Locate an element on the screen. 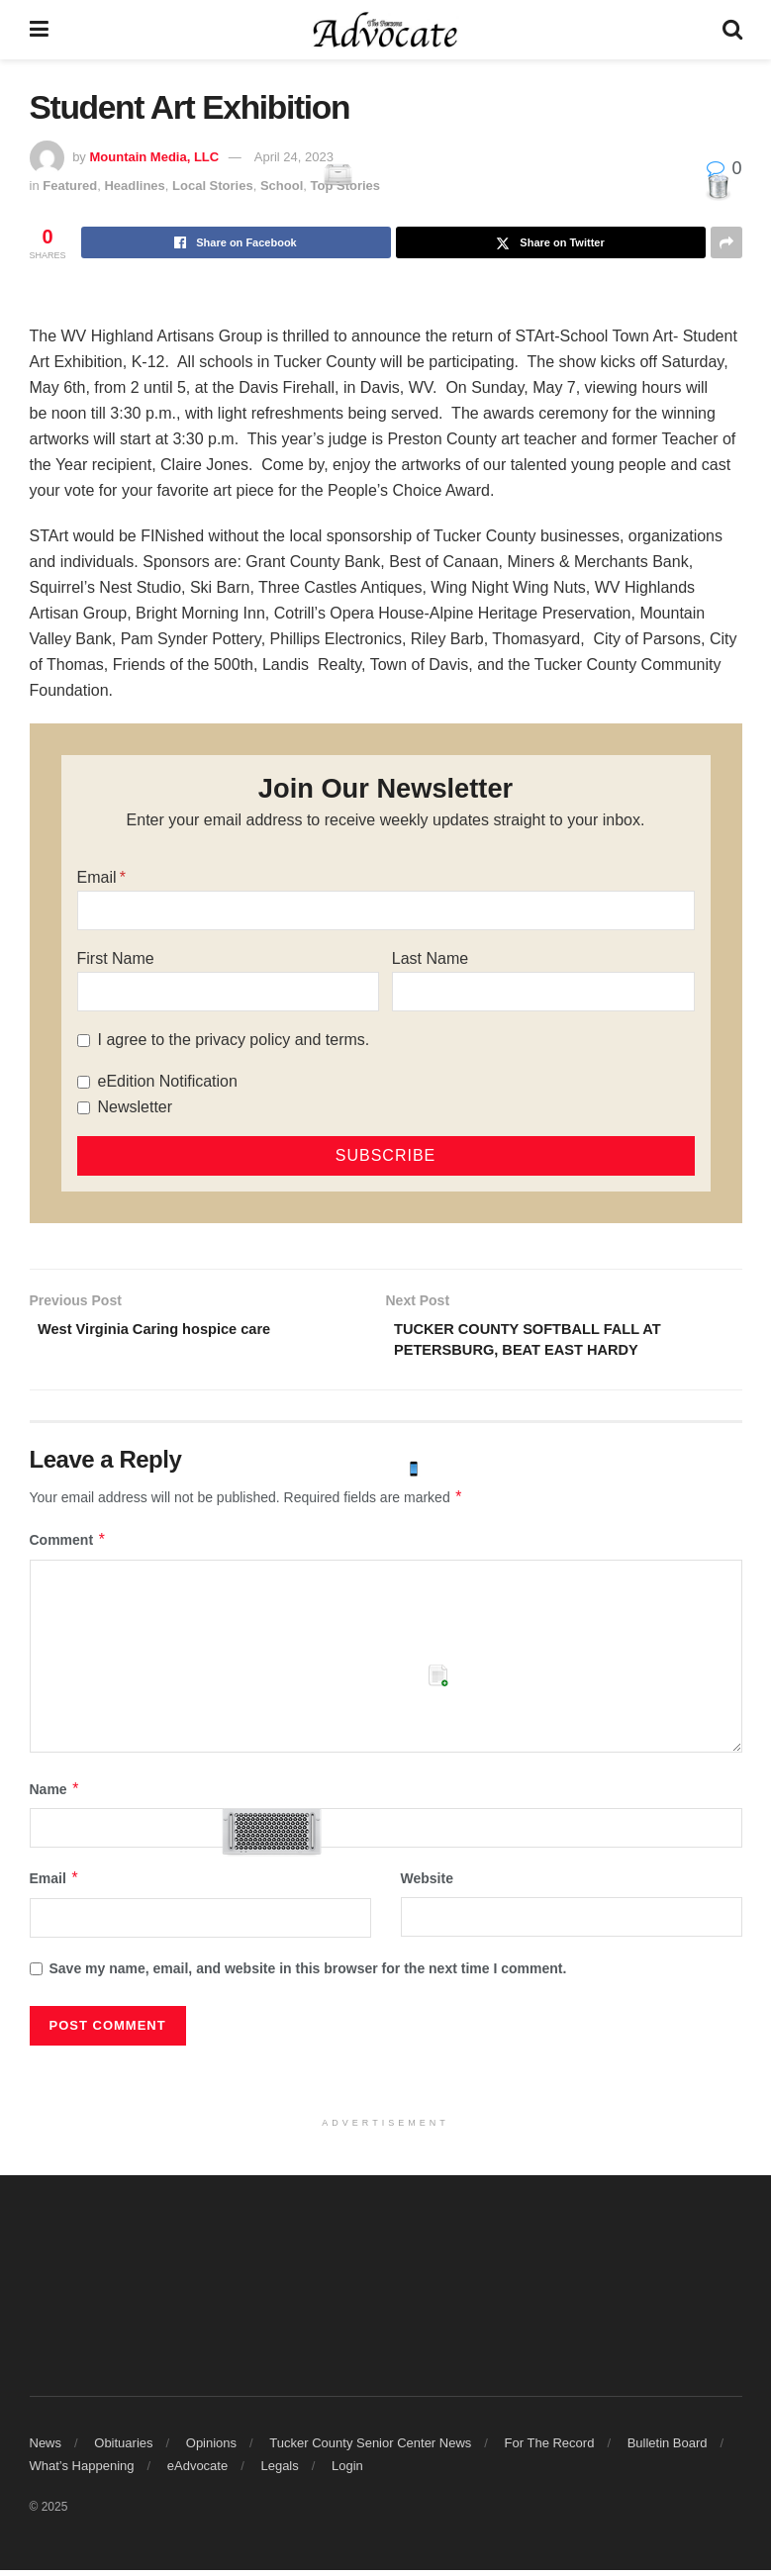 This screenshot has width=771, height=2576. indicates a mac pro rackmount server in system preferences is located at coordinates (271, 1831).